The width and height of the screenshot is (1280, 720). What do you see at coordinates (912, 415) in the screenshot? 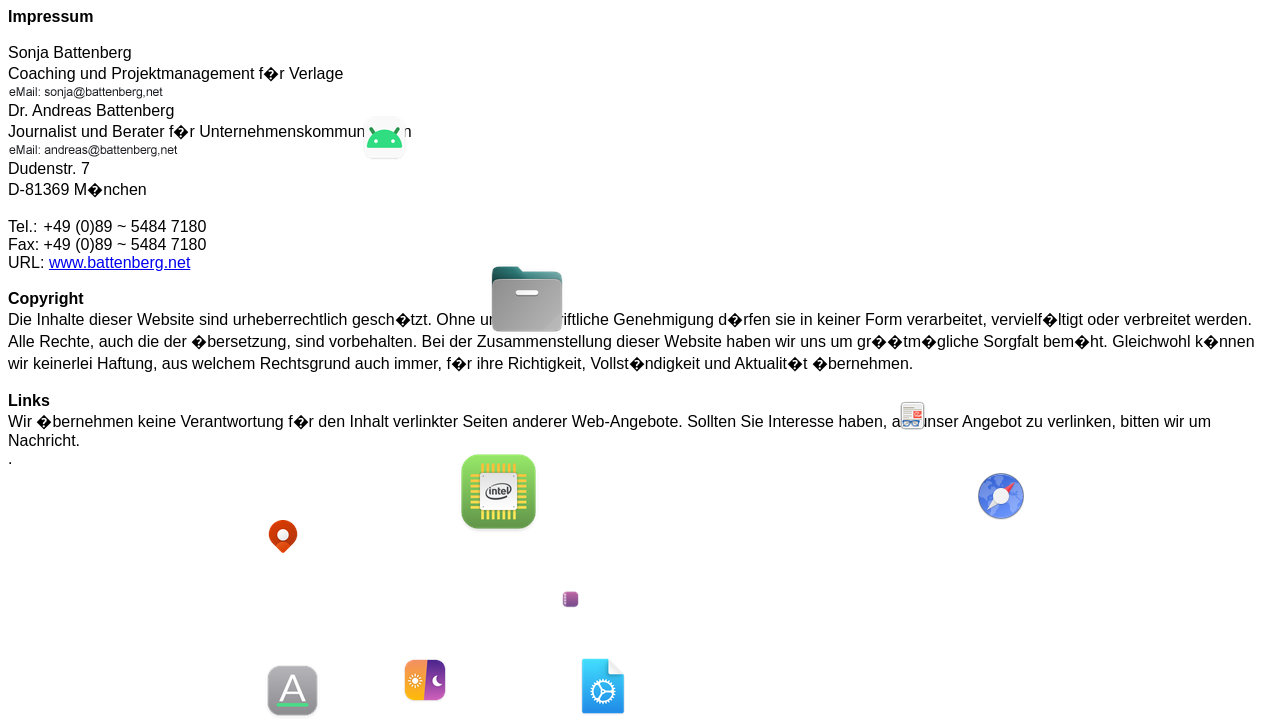
I see `open atril document viewer` at bounding box center [912, 415].